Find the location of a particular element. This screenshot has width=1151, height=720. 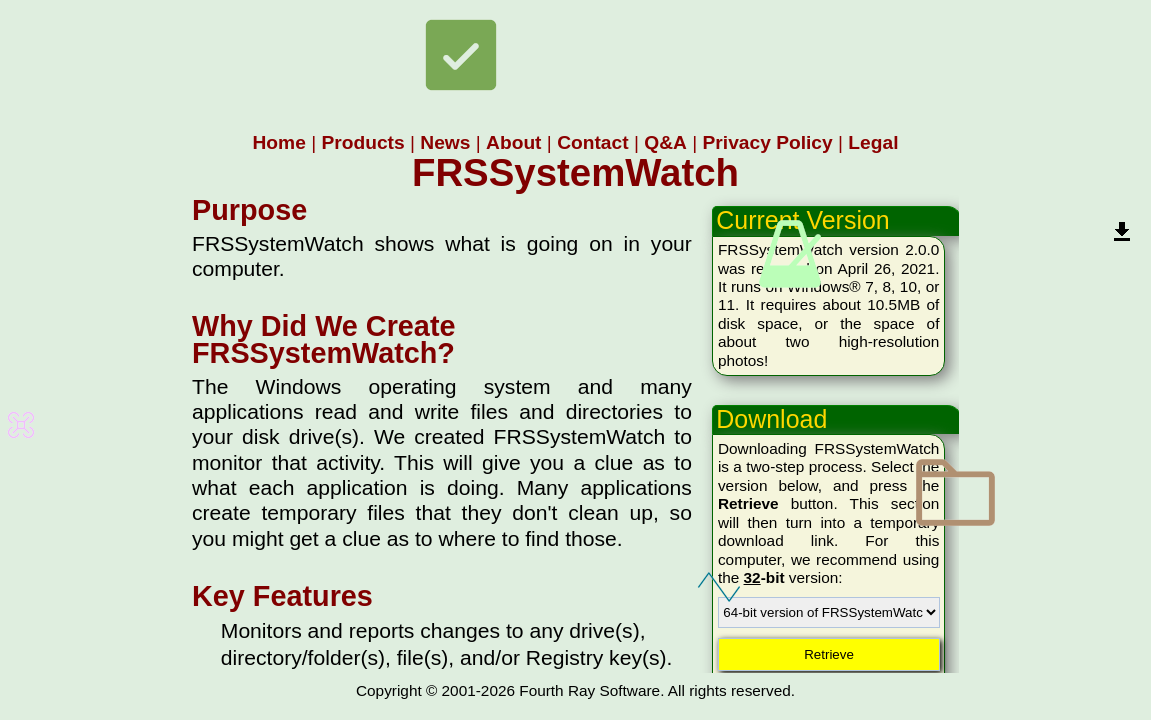

access drone controls is located at coordinates (21, 425).